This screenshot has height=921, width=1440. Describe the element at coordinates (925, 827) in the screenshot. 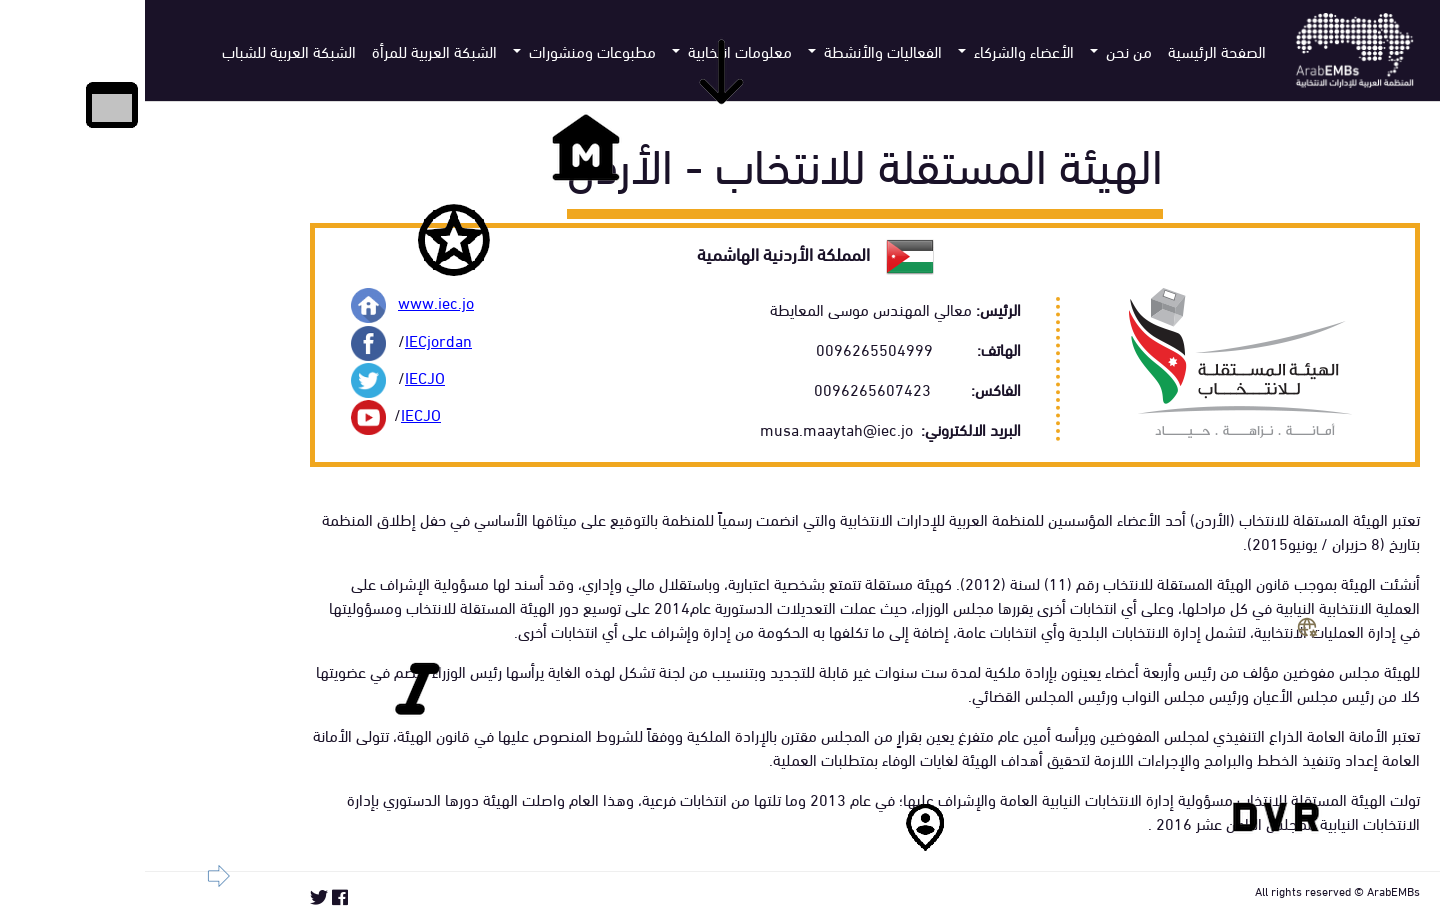

I see `view someone's current location` at that location.